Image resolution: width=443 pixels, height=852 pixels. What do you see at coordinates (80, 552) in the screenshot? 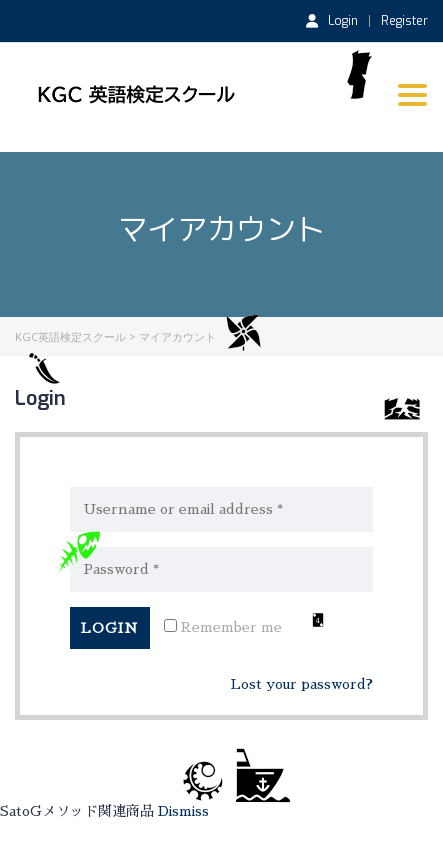
I see `indicates a dead fish or deceased creature in game` at bounding box center [80, 552].